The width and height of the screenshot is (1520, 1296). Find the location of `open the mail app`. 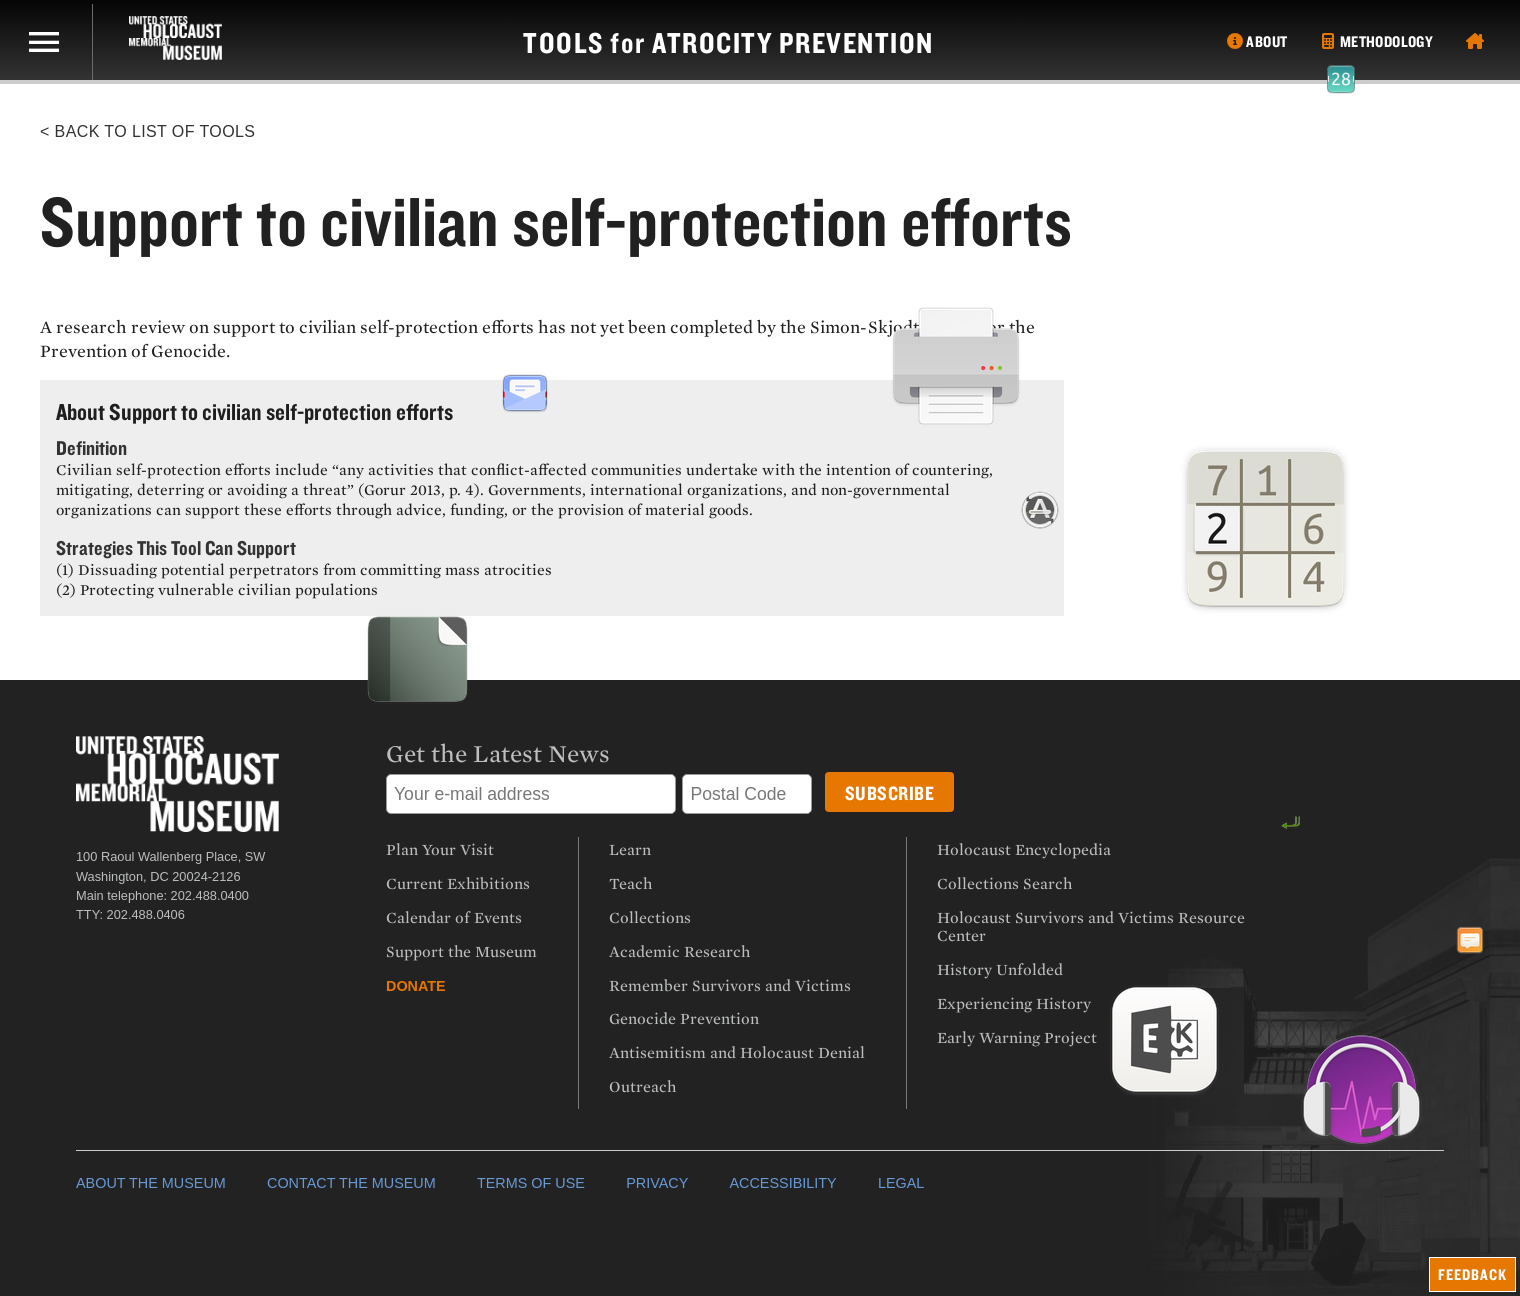

open the mail app is located at coordinates (525, 393).